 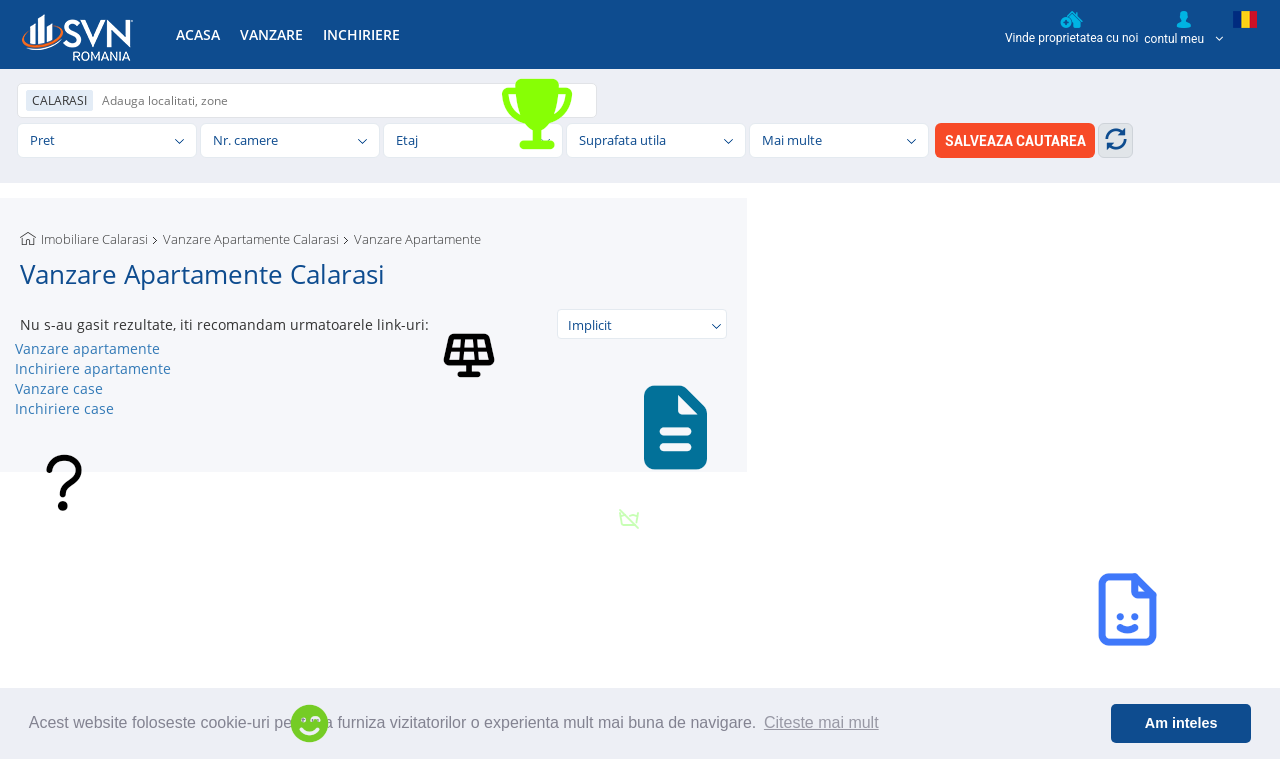 What do you see at coordinates (64, 484) in the screenshot?
I see `access help or support options` at bounding box center [64, 484].